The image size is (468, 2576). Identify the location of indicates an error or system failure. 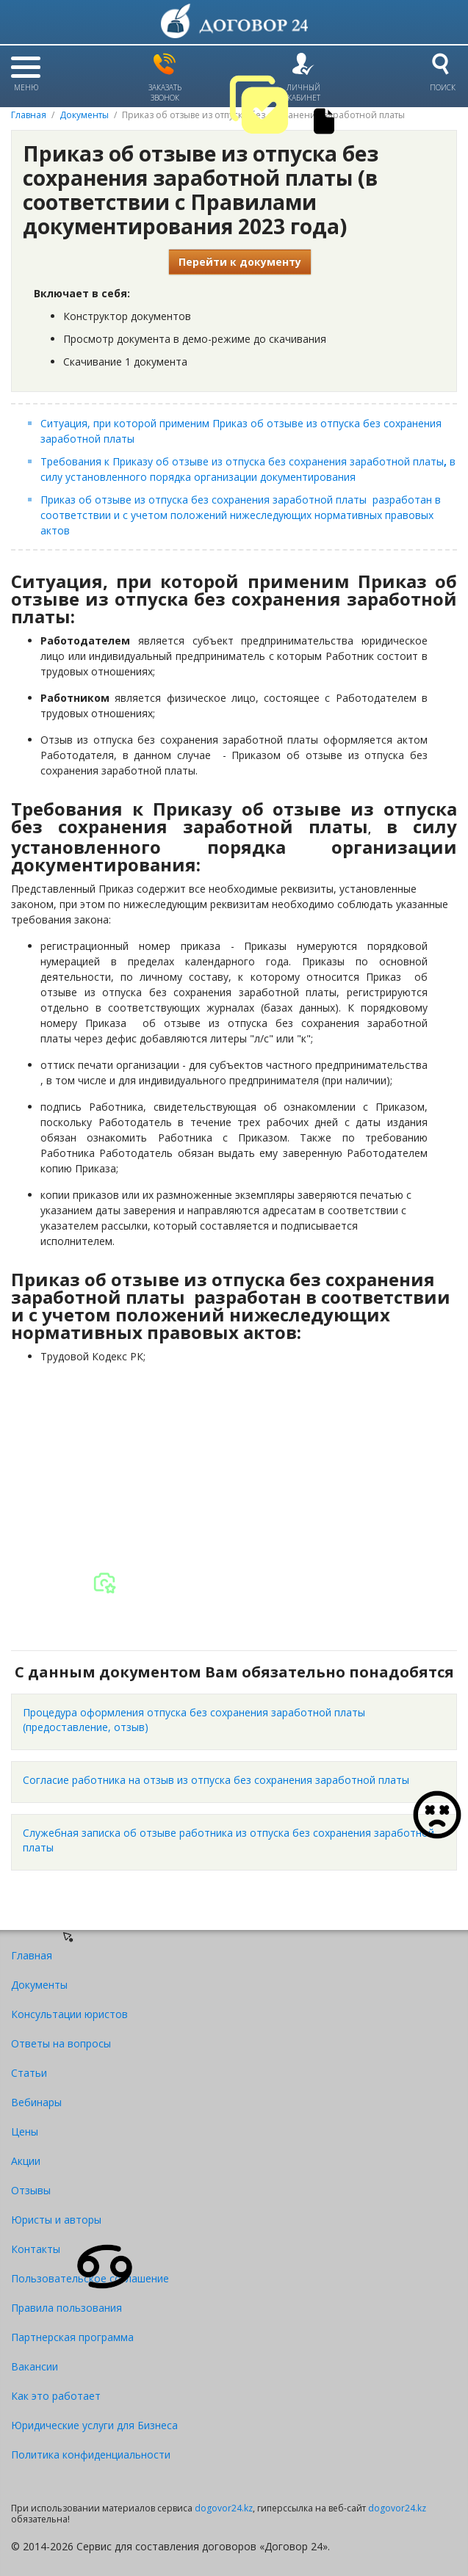
(437, 1815).